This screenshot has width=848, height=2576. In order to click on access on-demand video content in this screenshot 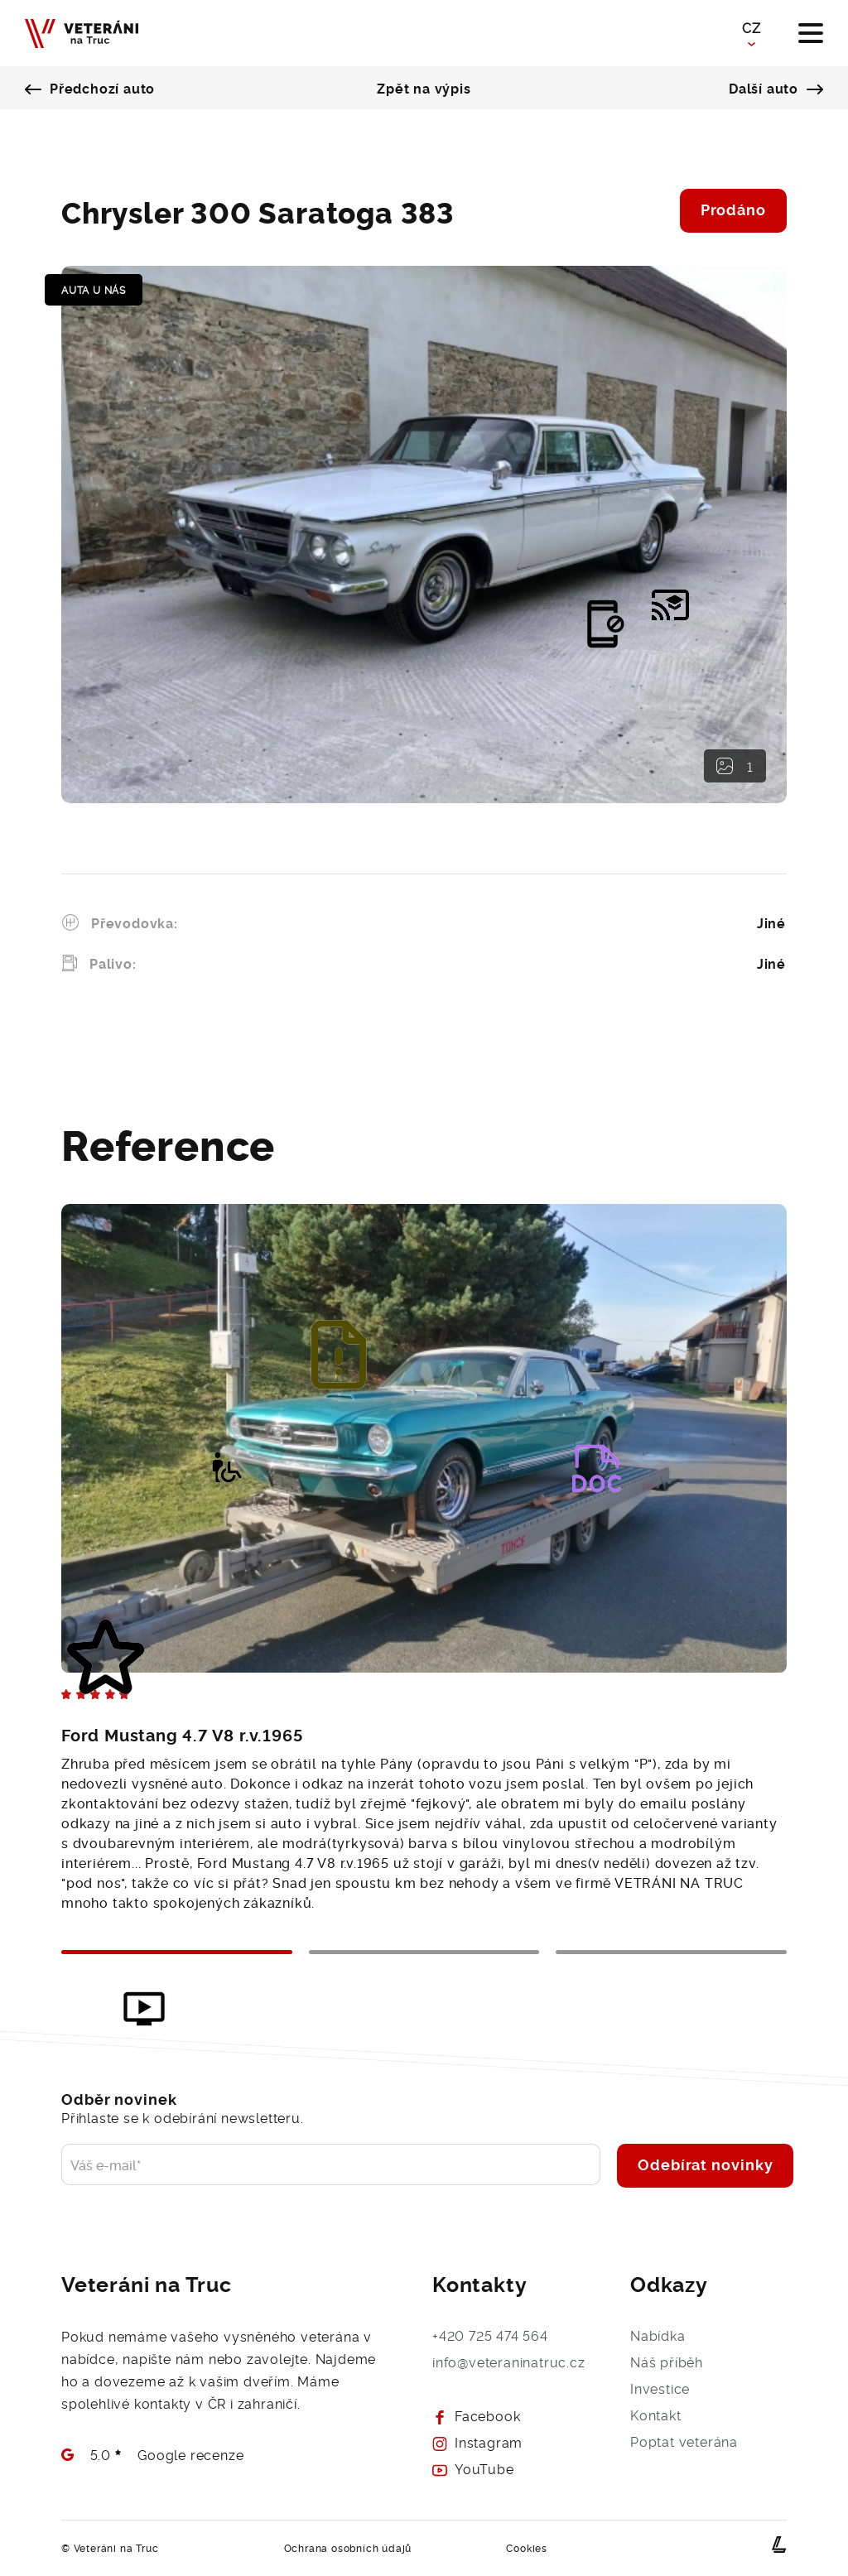, I will do `click(144, 2009)`.